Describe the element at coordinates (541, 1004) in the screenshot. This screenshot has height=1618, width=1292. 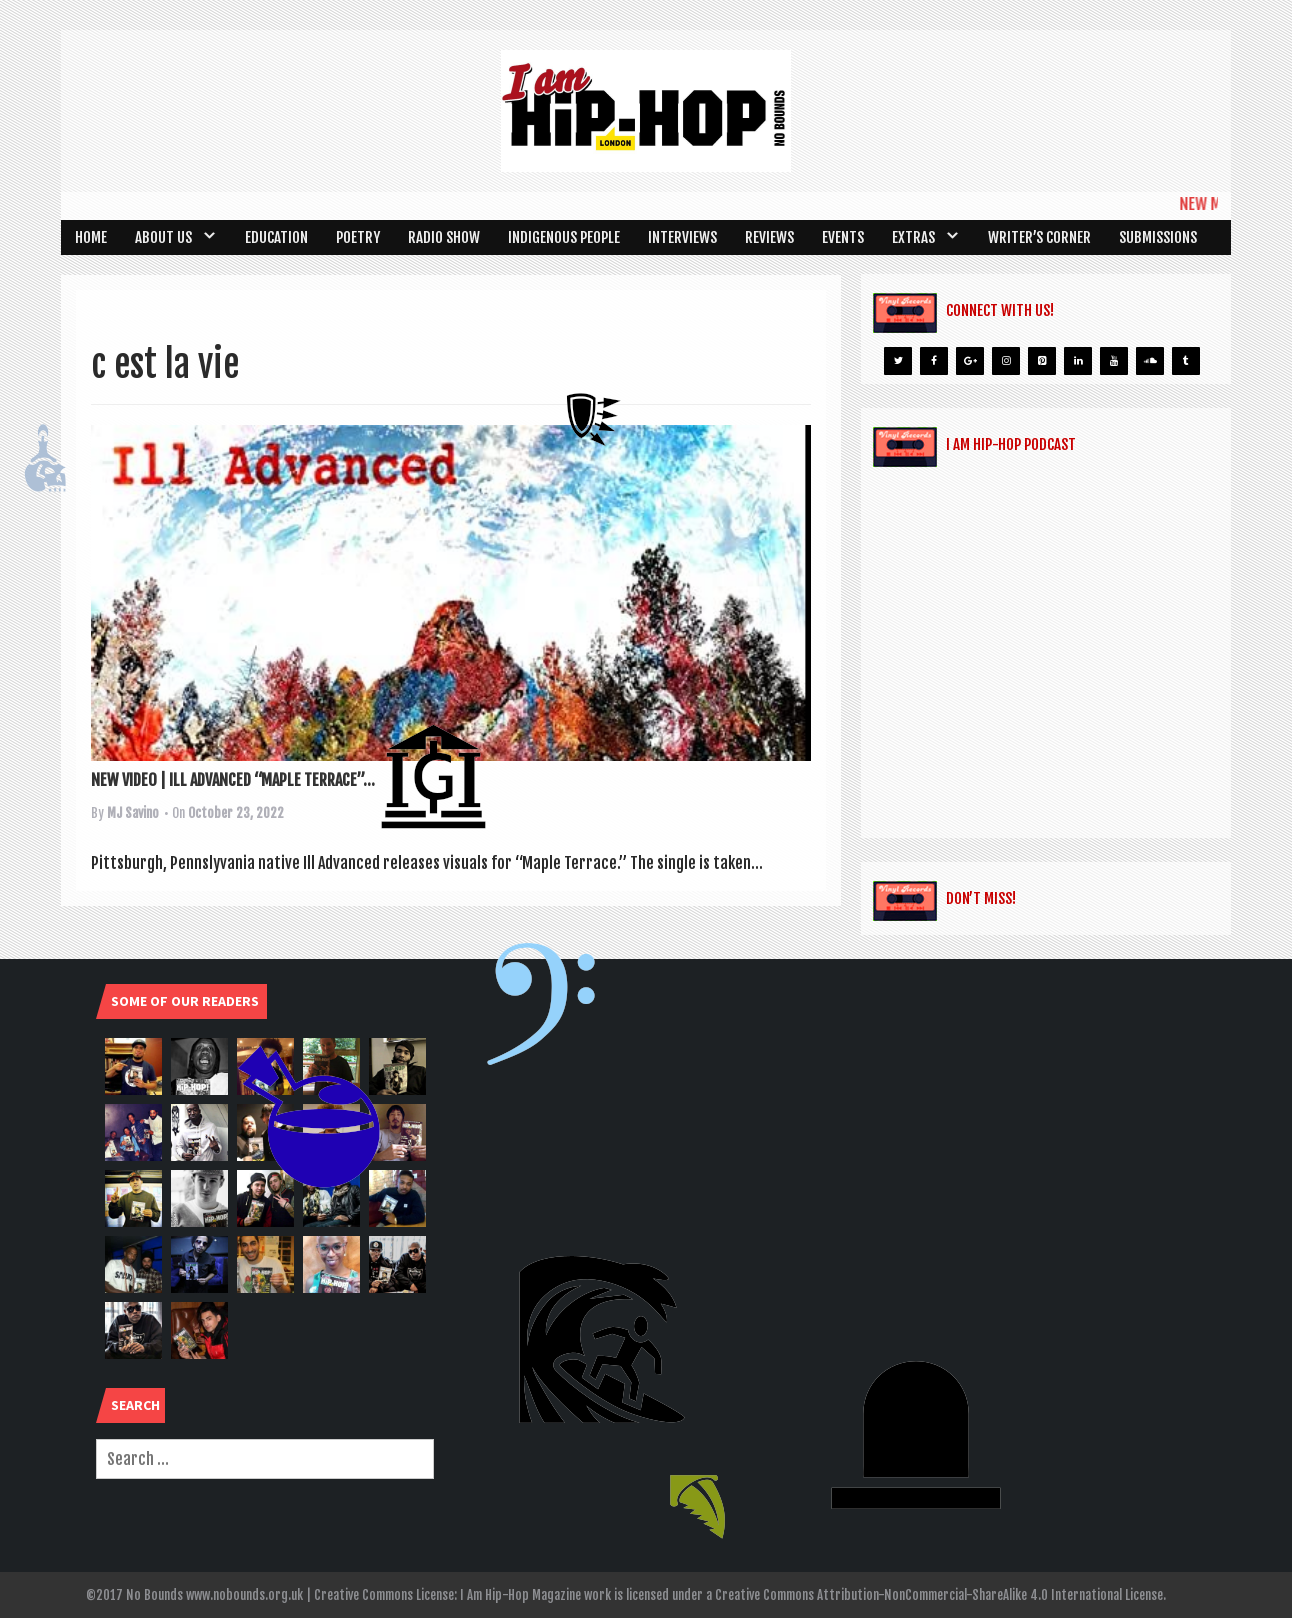
I see `indicates bass clef or low-range musical notation` at that location.